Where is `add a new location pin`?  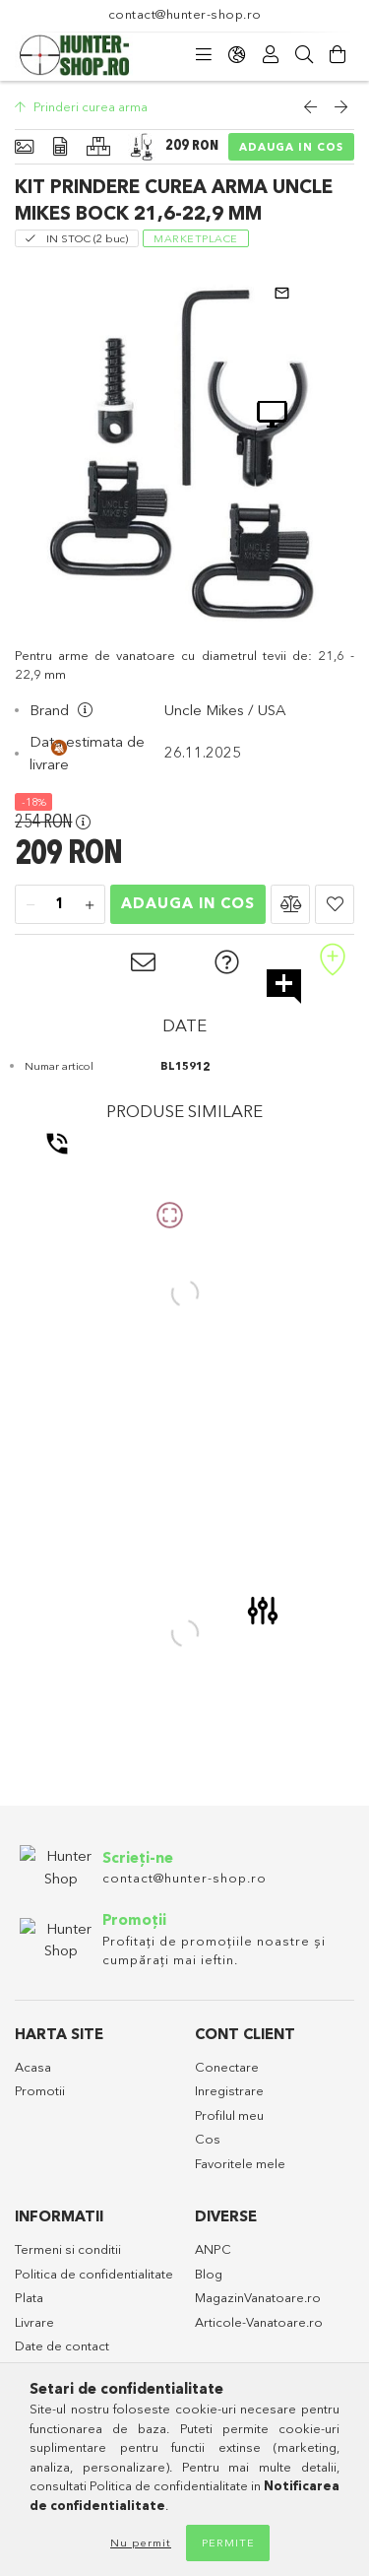 add a new location pin is located at coordinates (333, 959).